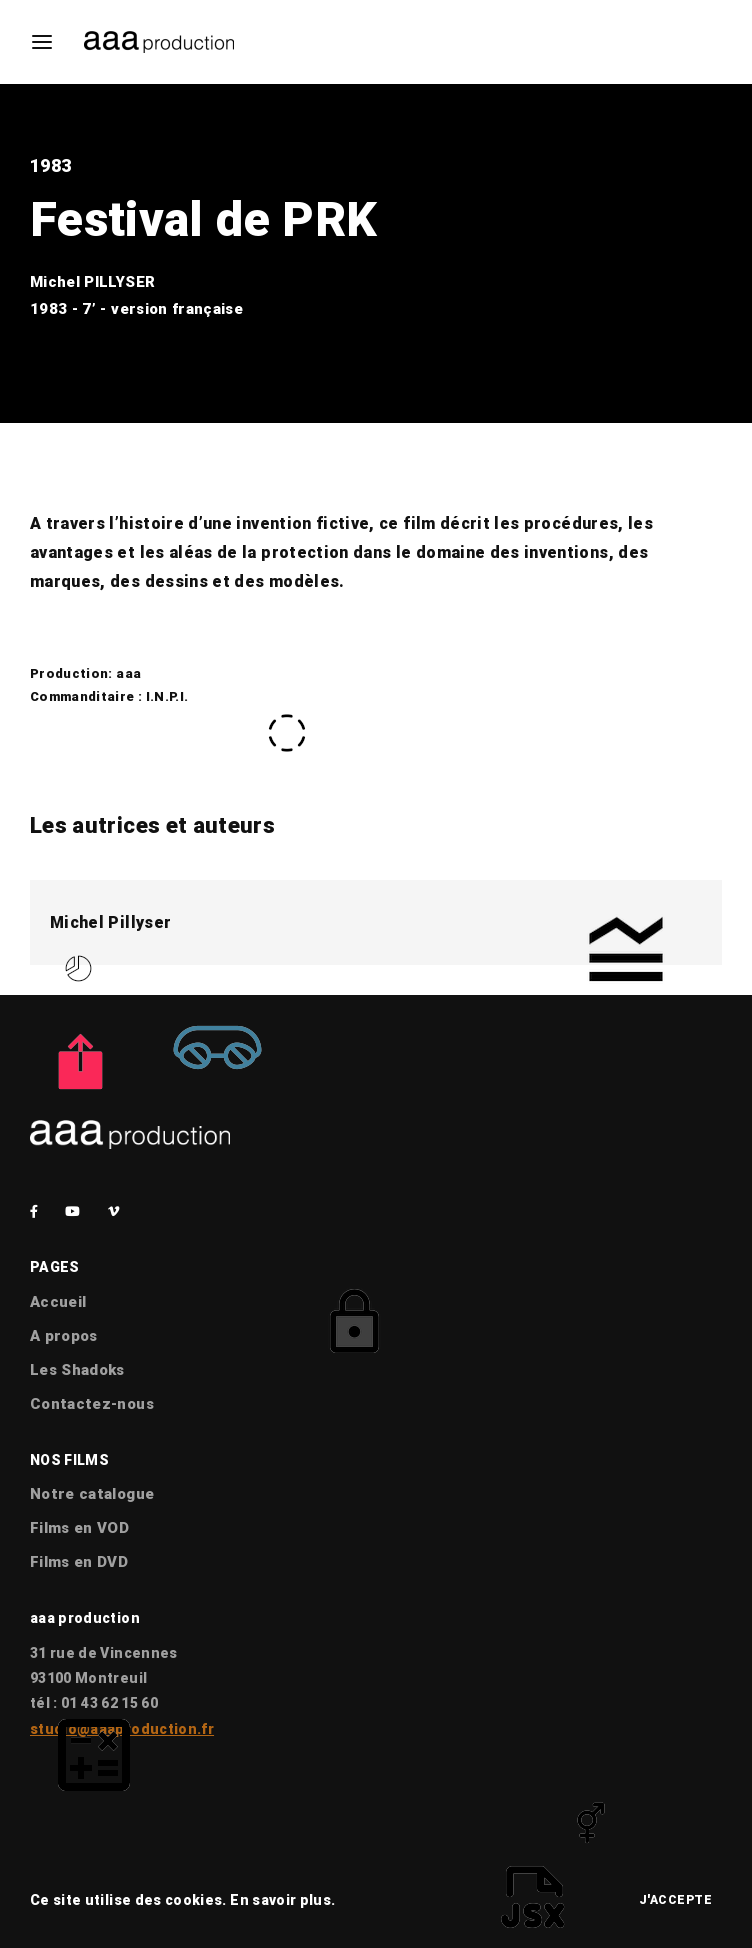 The image size is (752, 1948). Describe the element at coordinates (78, 968) in the screenshot. I see `view a segment of analytics data` at that location.